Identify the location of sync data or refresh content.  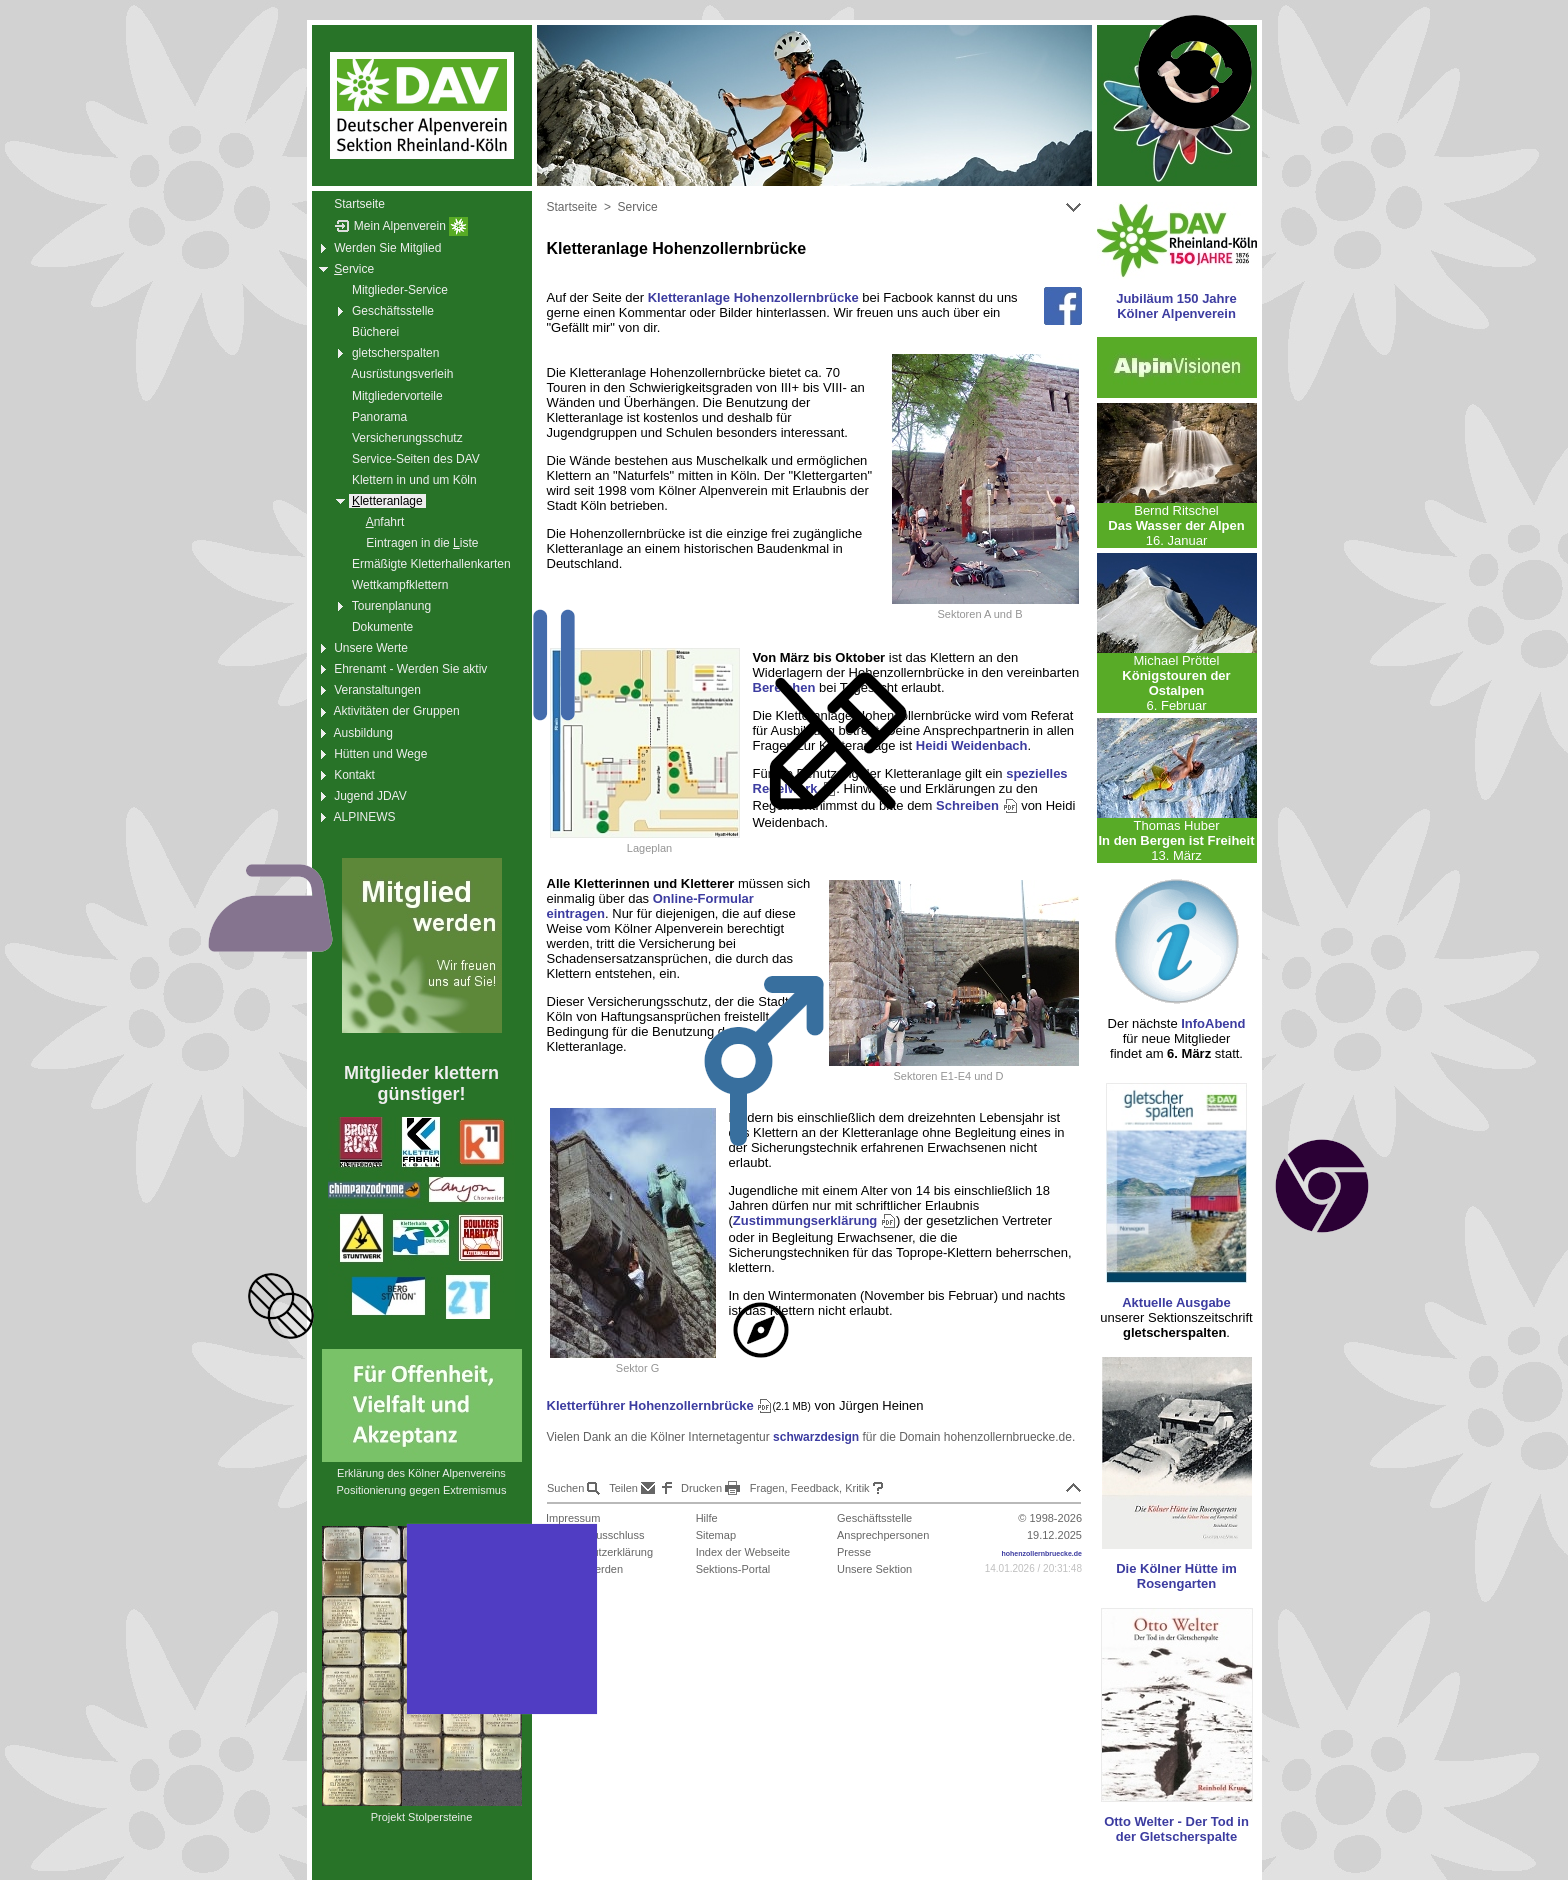
(1195, 72).